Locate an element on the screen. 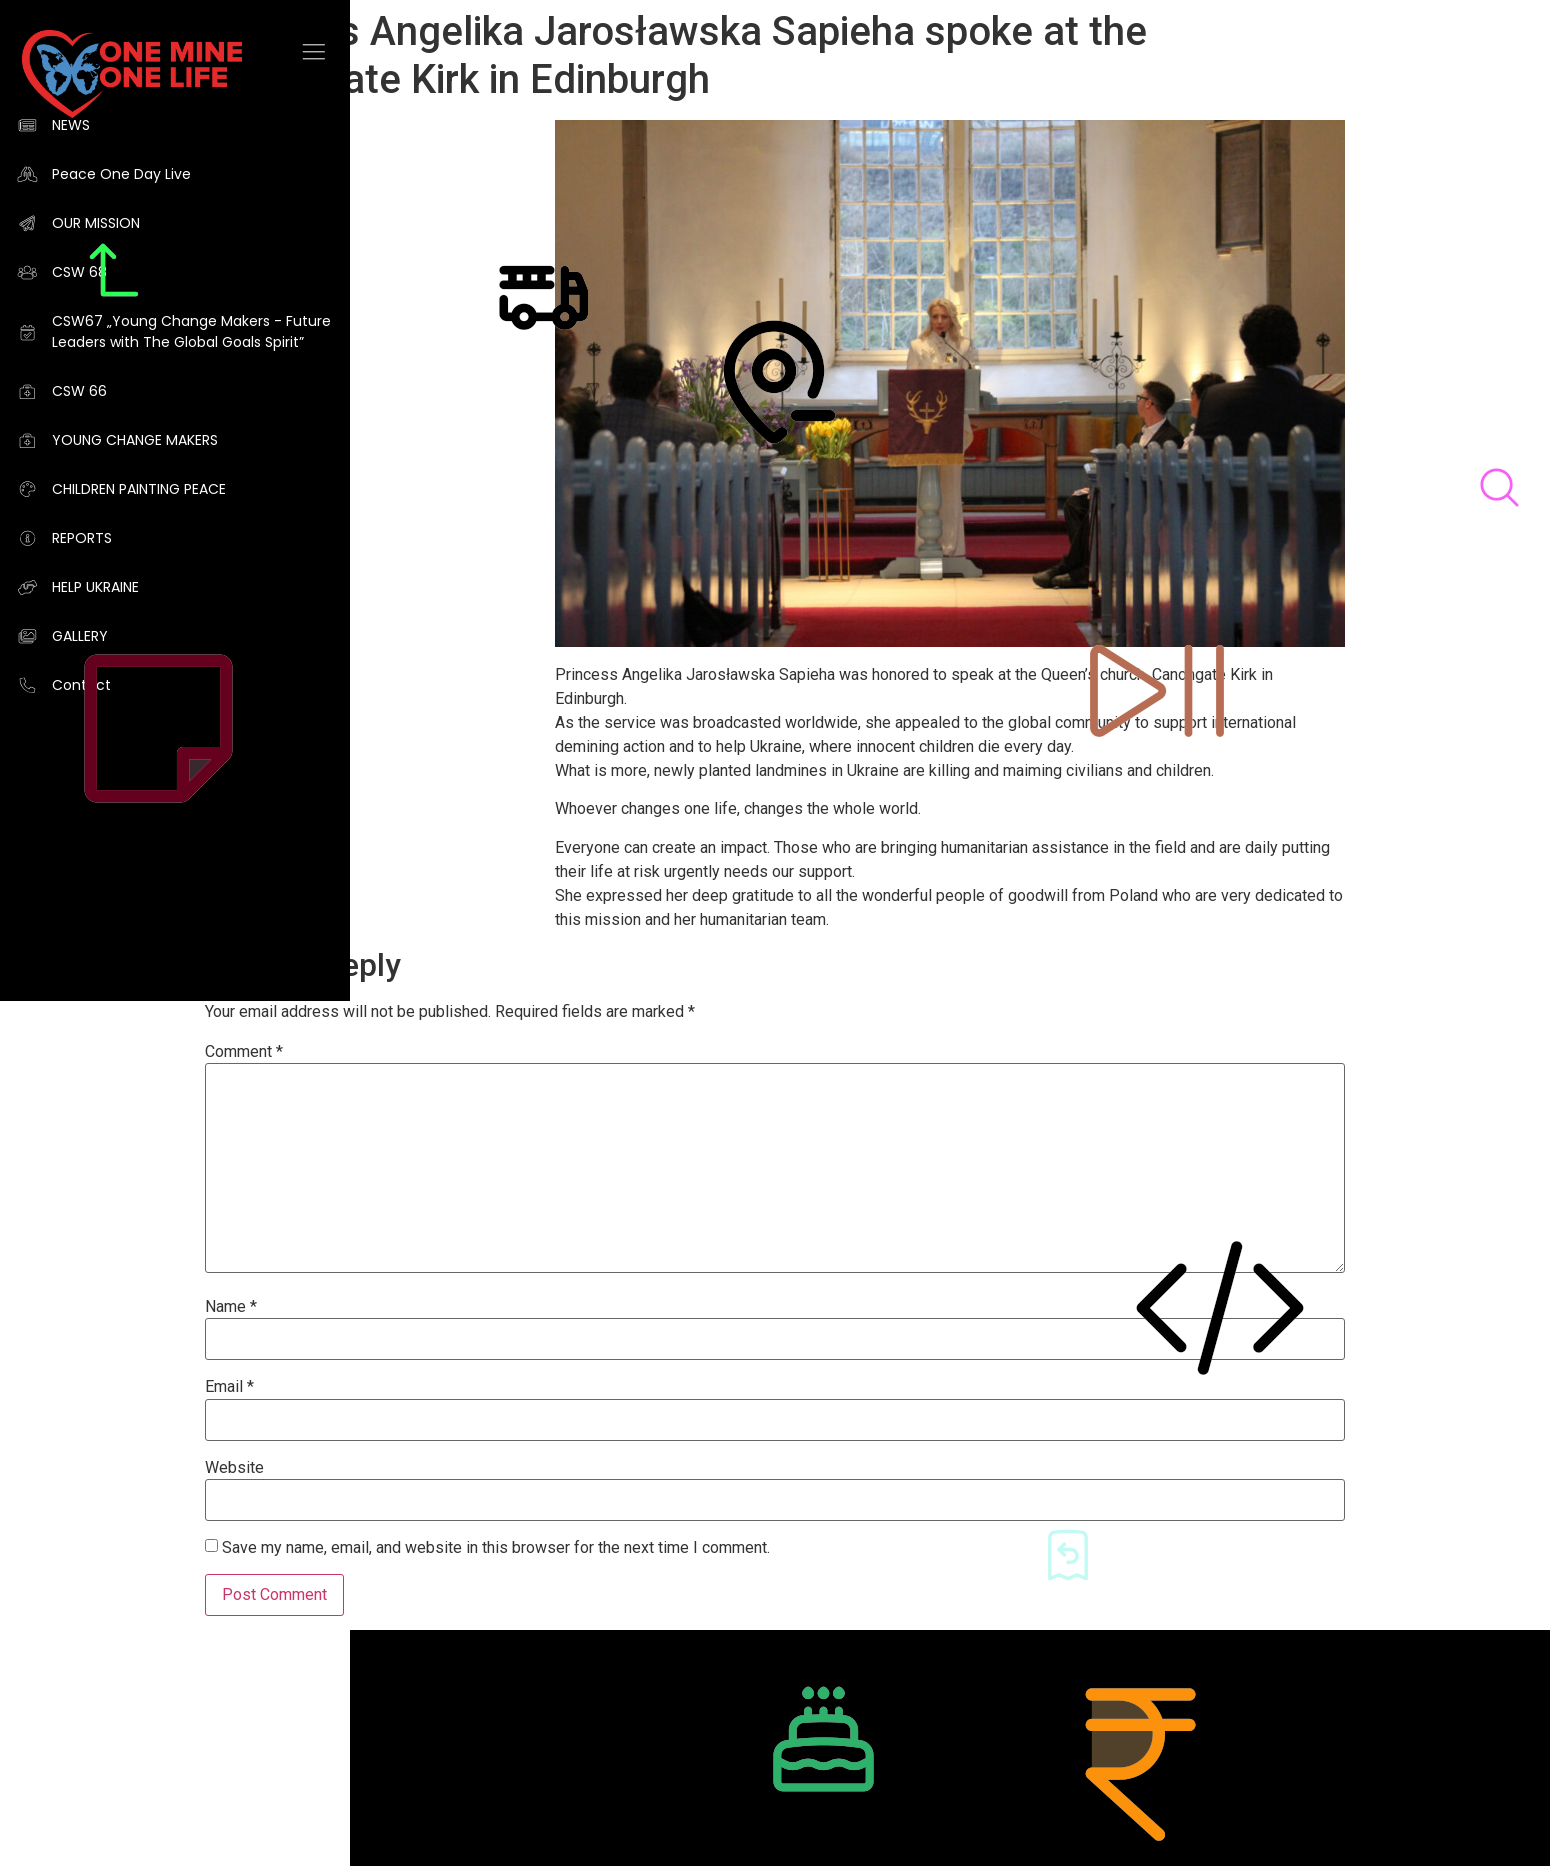  remove a saved location is located at coordinates (774, 382).